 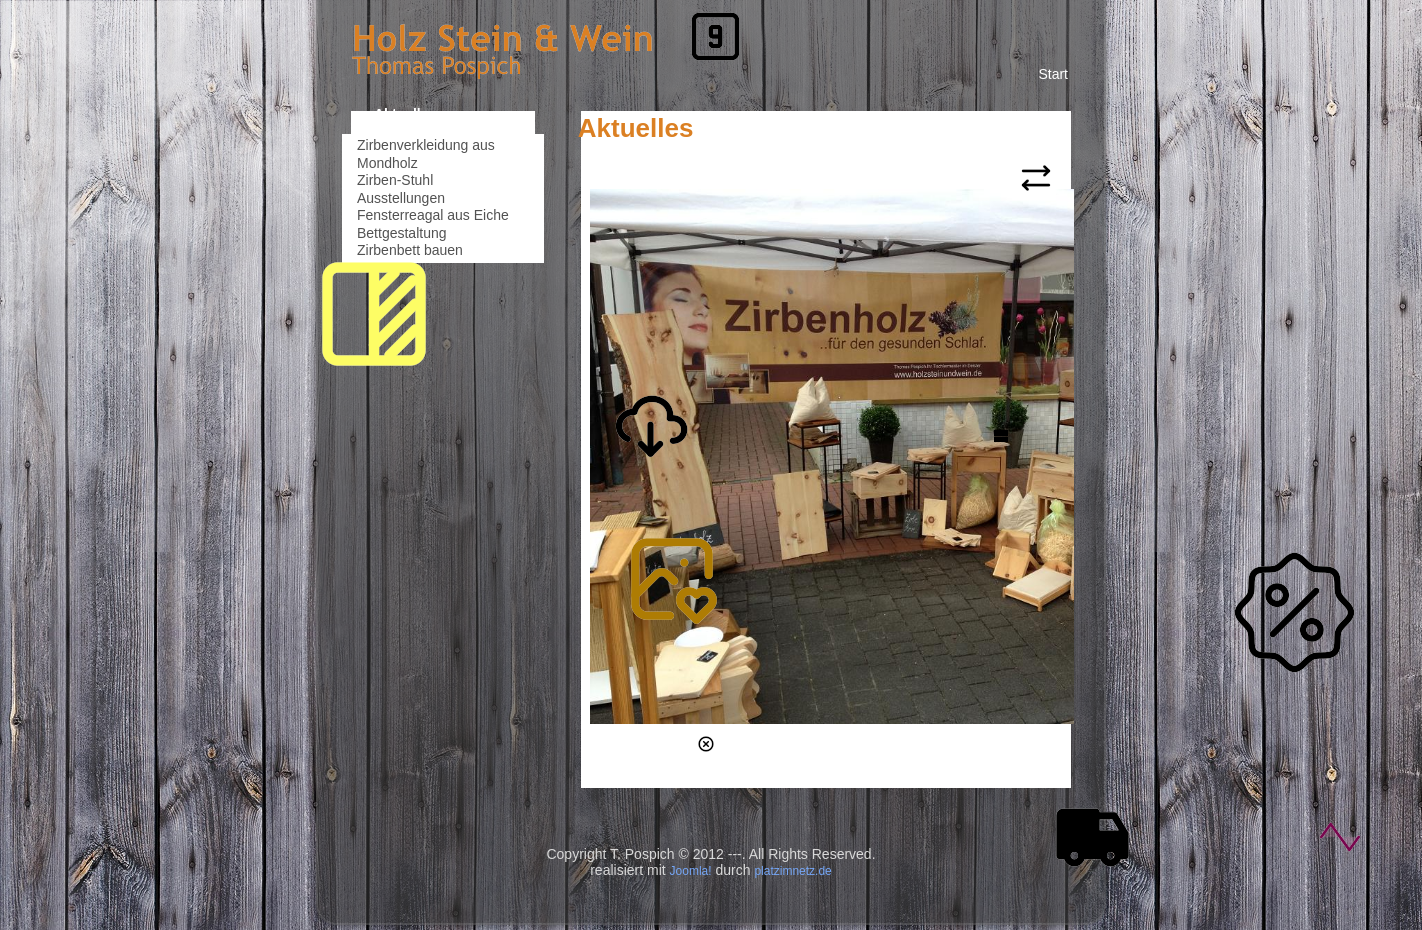 What do you see at coordinates (1340, 837) in the screenshot?
I see `select triangle waveform for audio synthesis` at bounding box center [1340, 837].